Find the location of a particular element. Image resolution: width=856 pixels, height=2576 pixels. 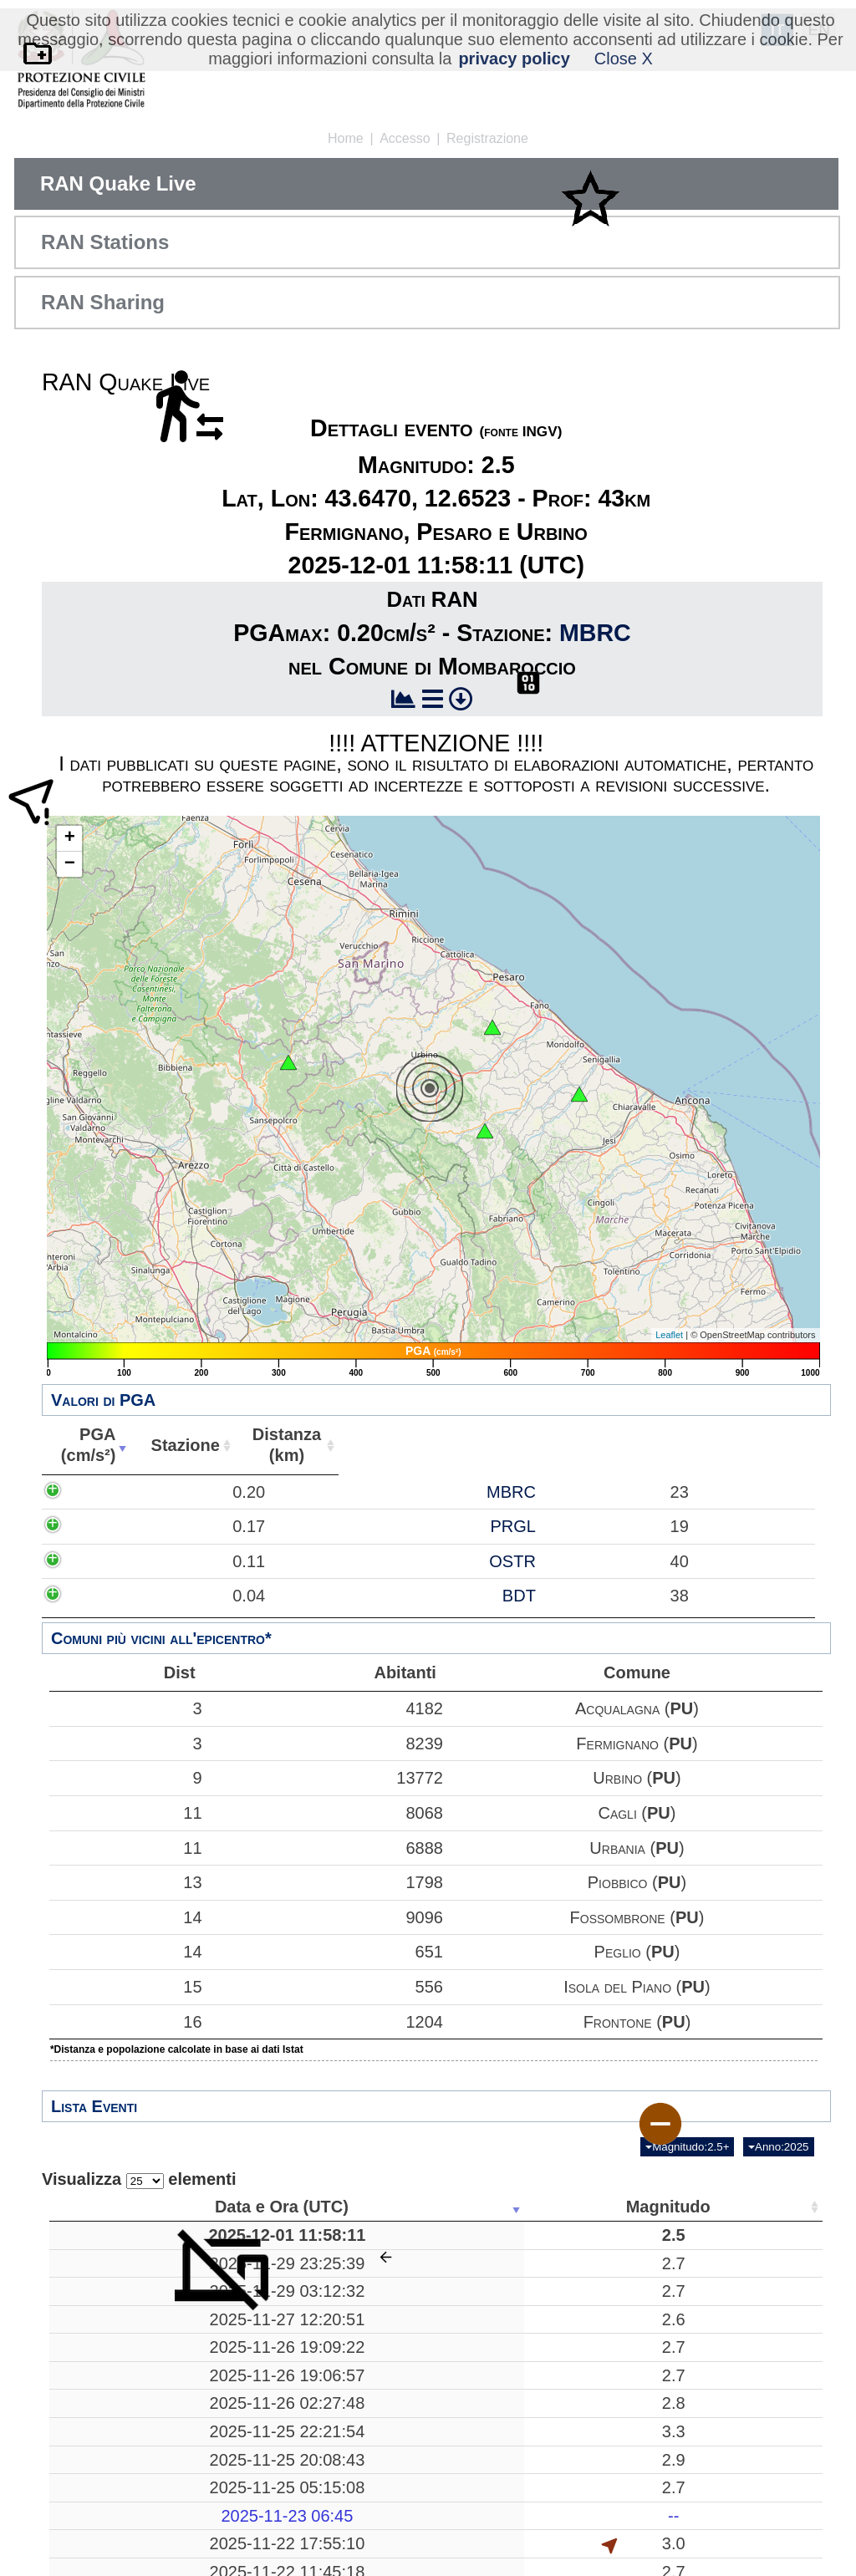

location alert or warning is located at coordinates (31, 801).